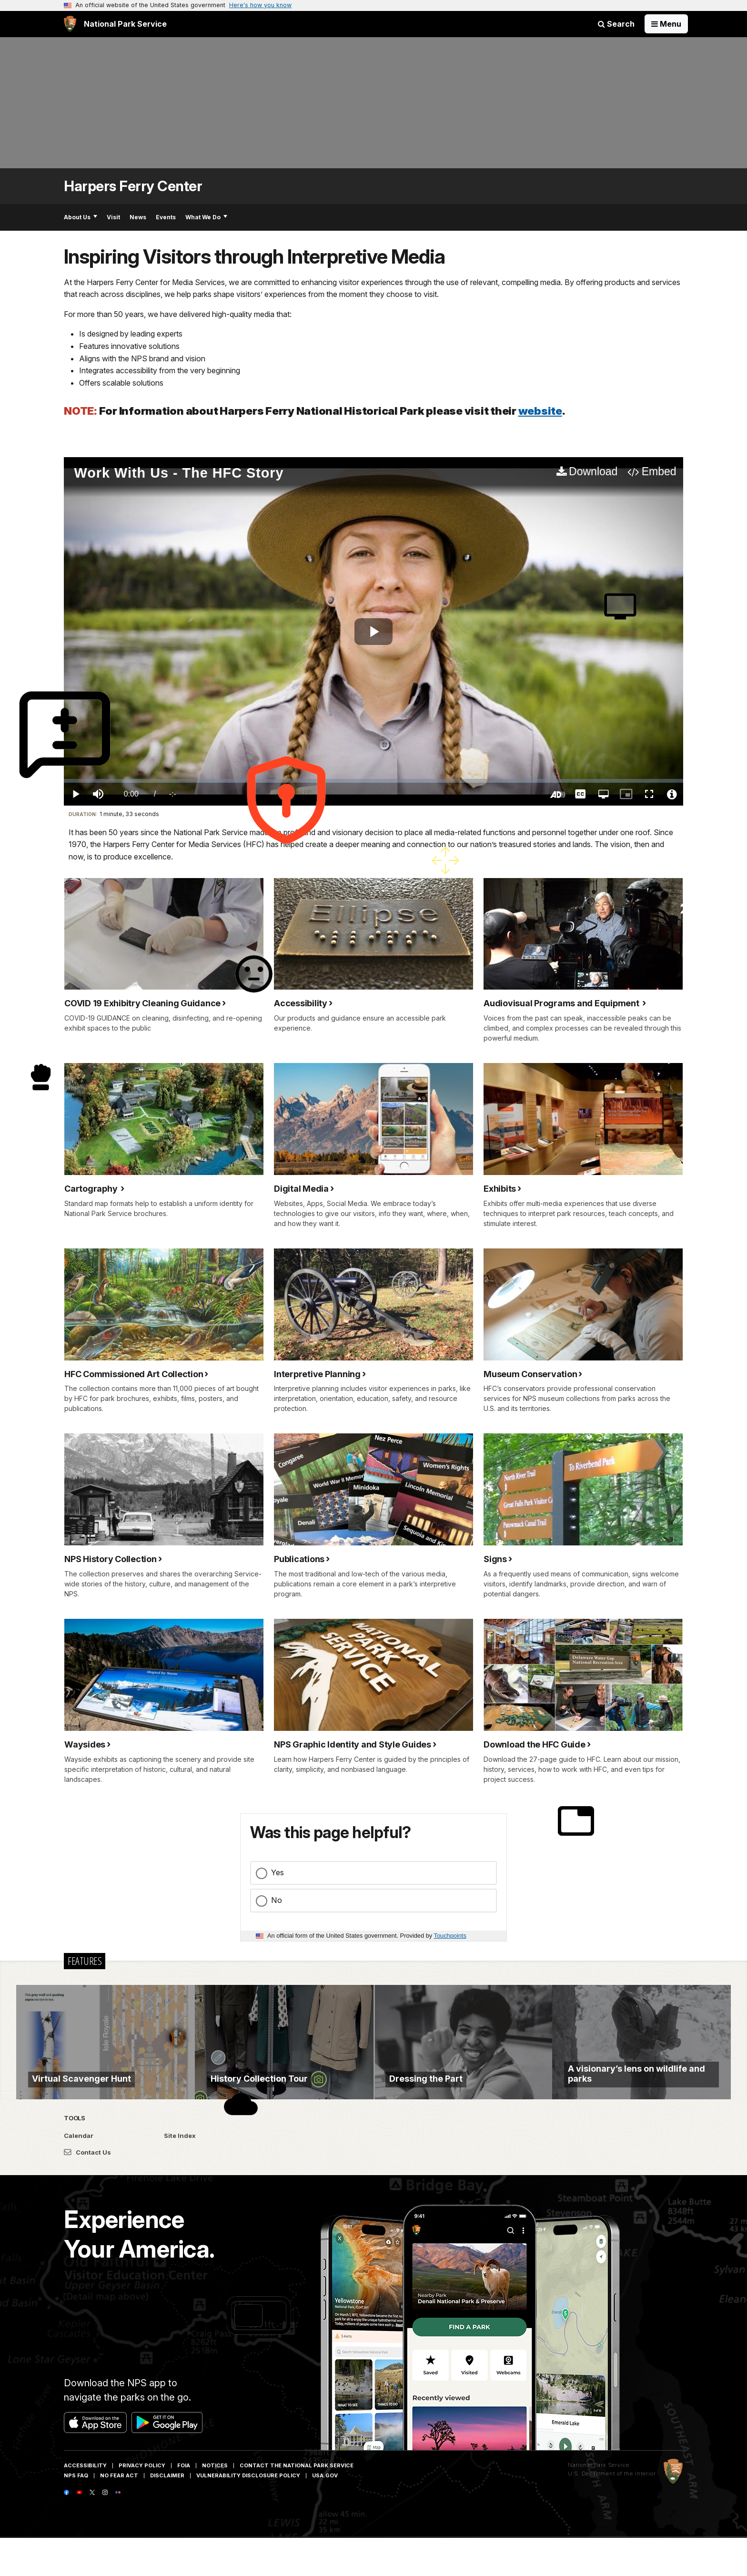 This screenshot has width=747, height=2576. What do you see at coordinates (219, 2469) in the screenshot?
I see `indicates active wifi connection` at bounding box center [219, 2469].